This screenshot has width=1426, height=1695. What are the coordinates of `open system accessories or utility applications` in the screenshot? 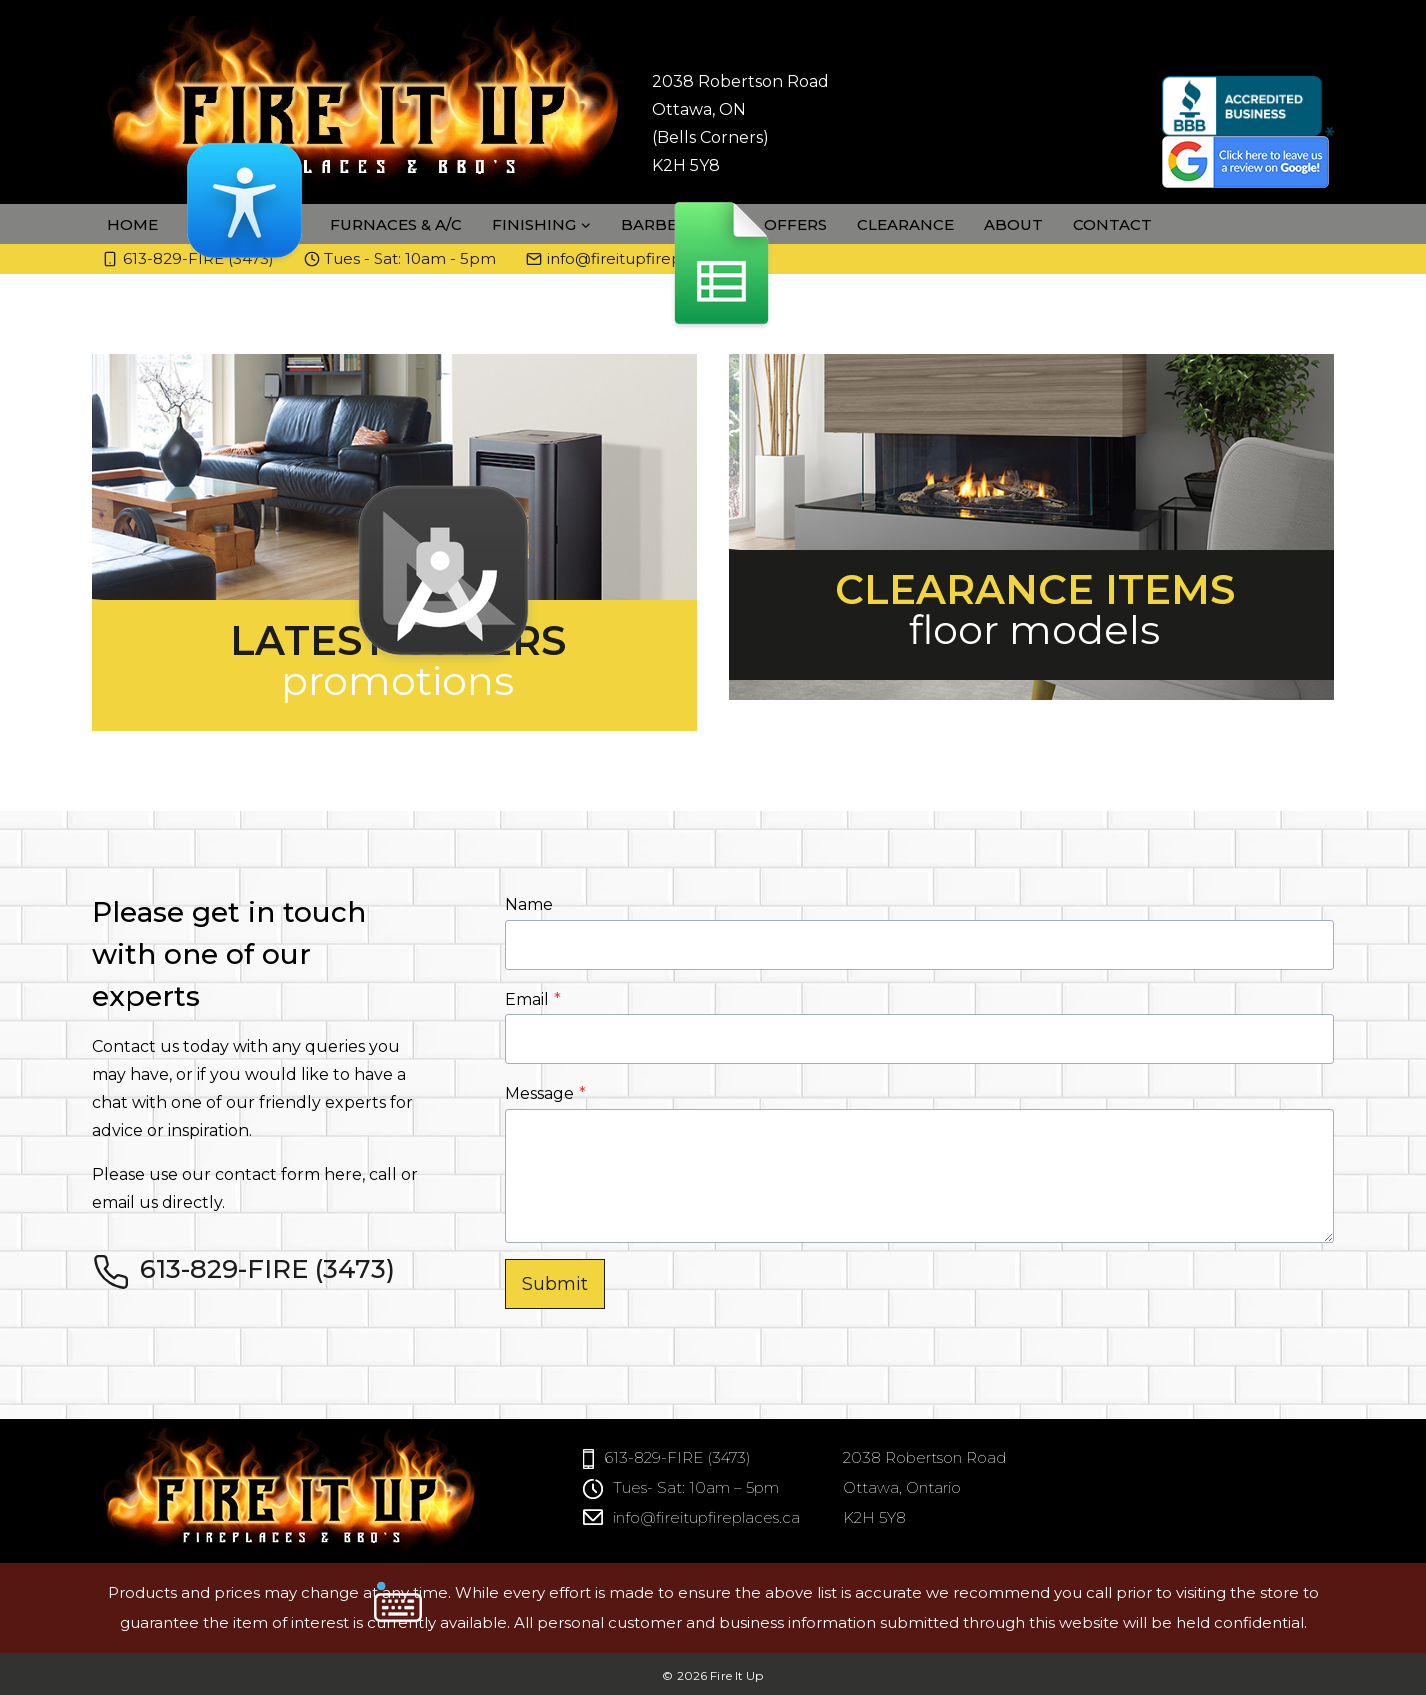 It's located at (443, 573).